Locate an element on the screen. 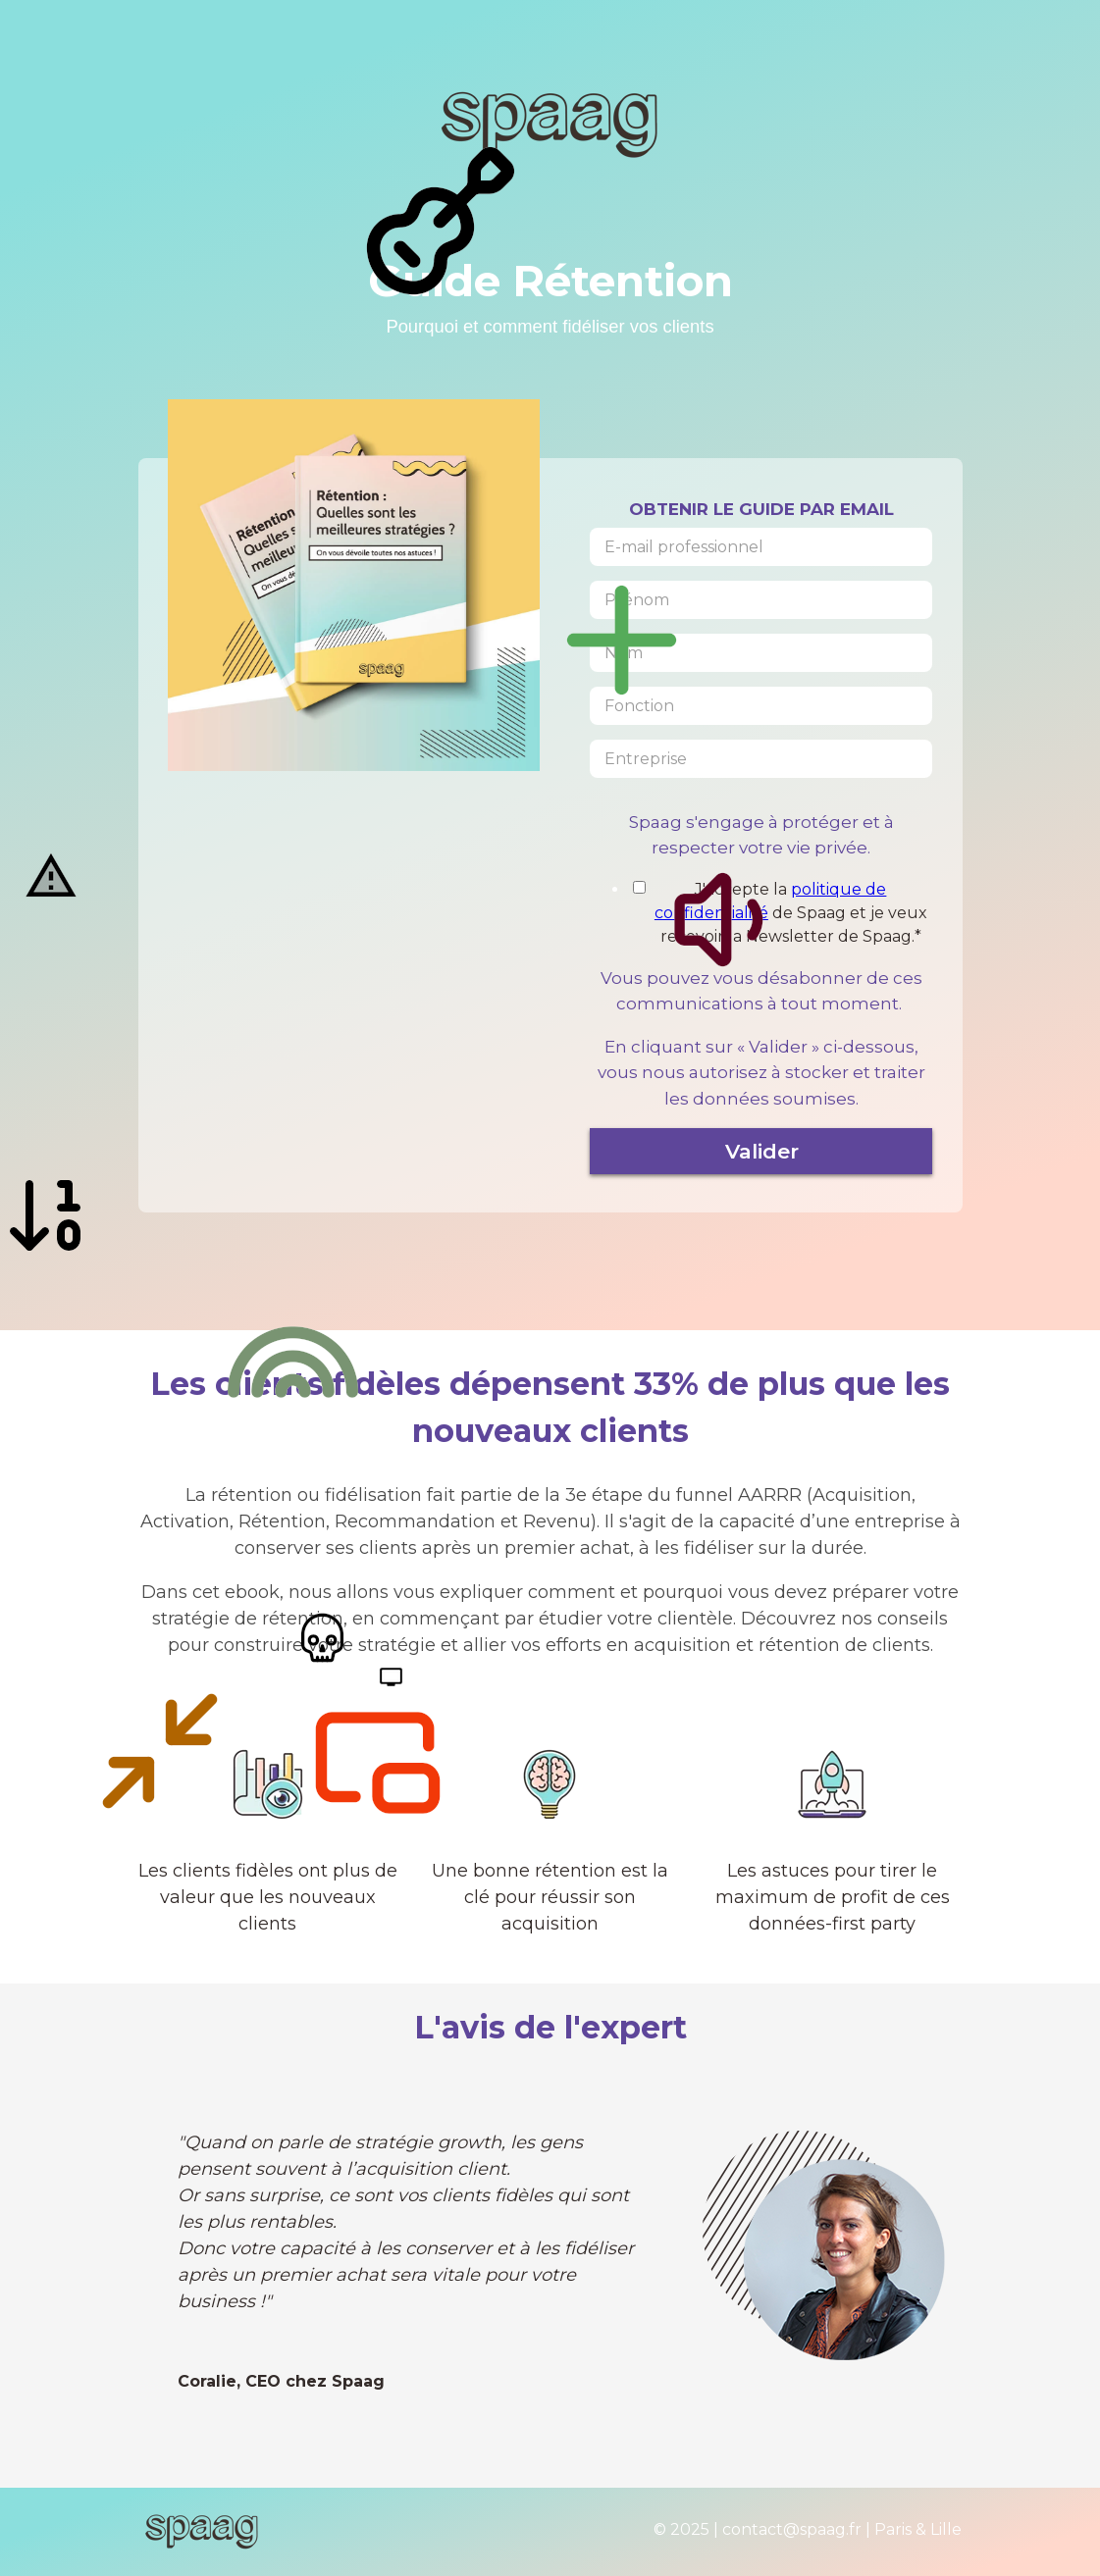 This screenshot has height=2576, width=1100. enable picture-in-picture mode is located at coordinates (378, 1763).